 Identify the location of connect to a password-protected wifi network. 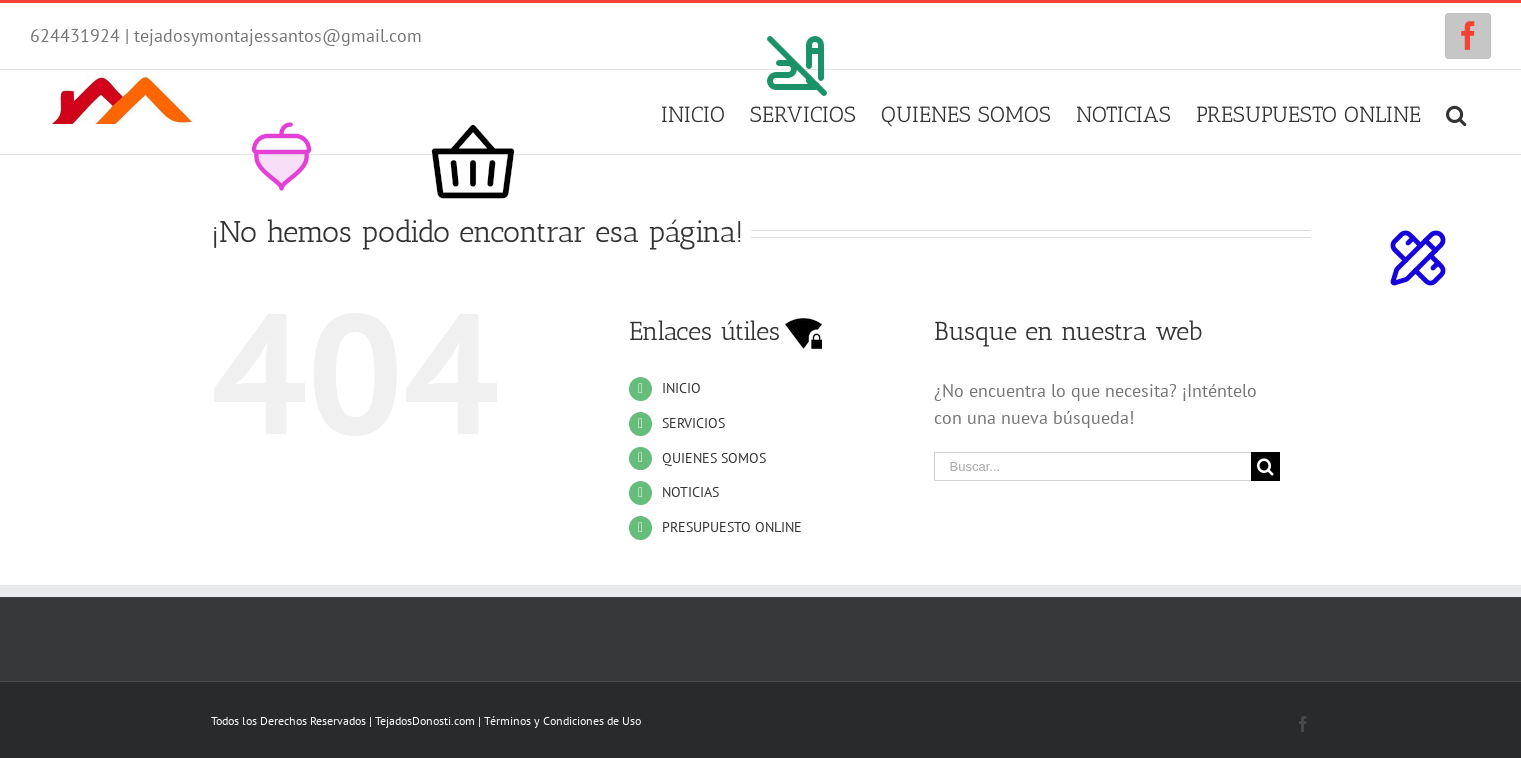
(803, 333).